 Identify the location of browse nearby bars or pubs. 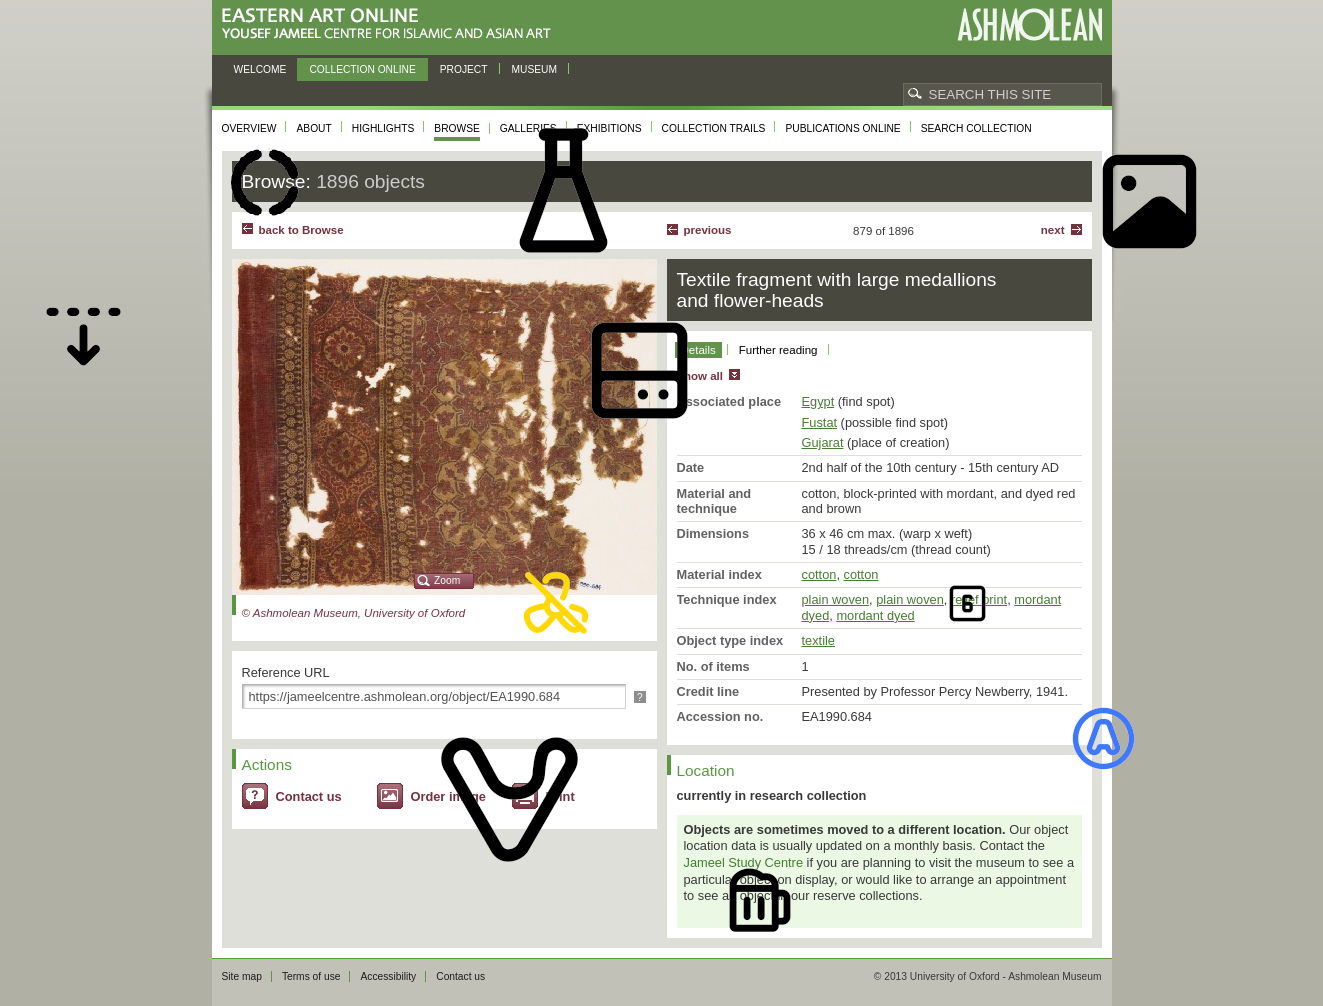
(756, 902).